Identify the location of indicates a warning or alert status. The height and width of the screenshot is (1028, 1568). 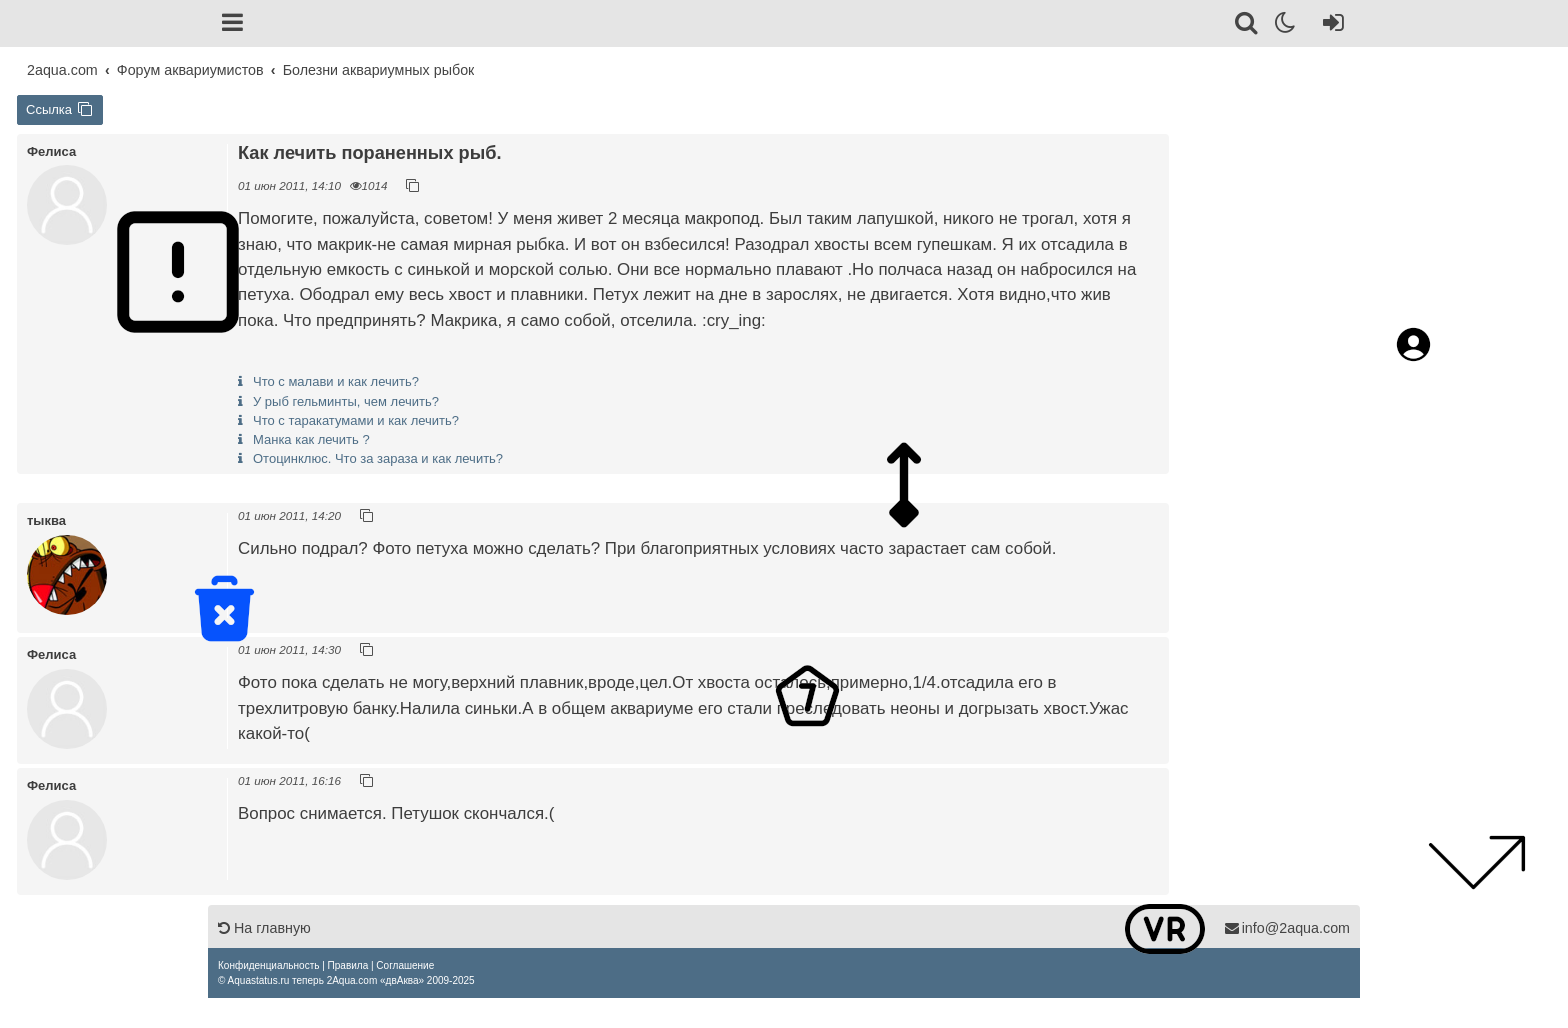
(178, 272).